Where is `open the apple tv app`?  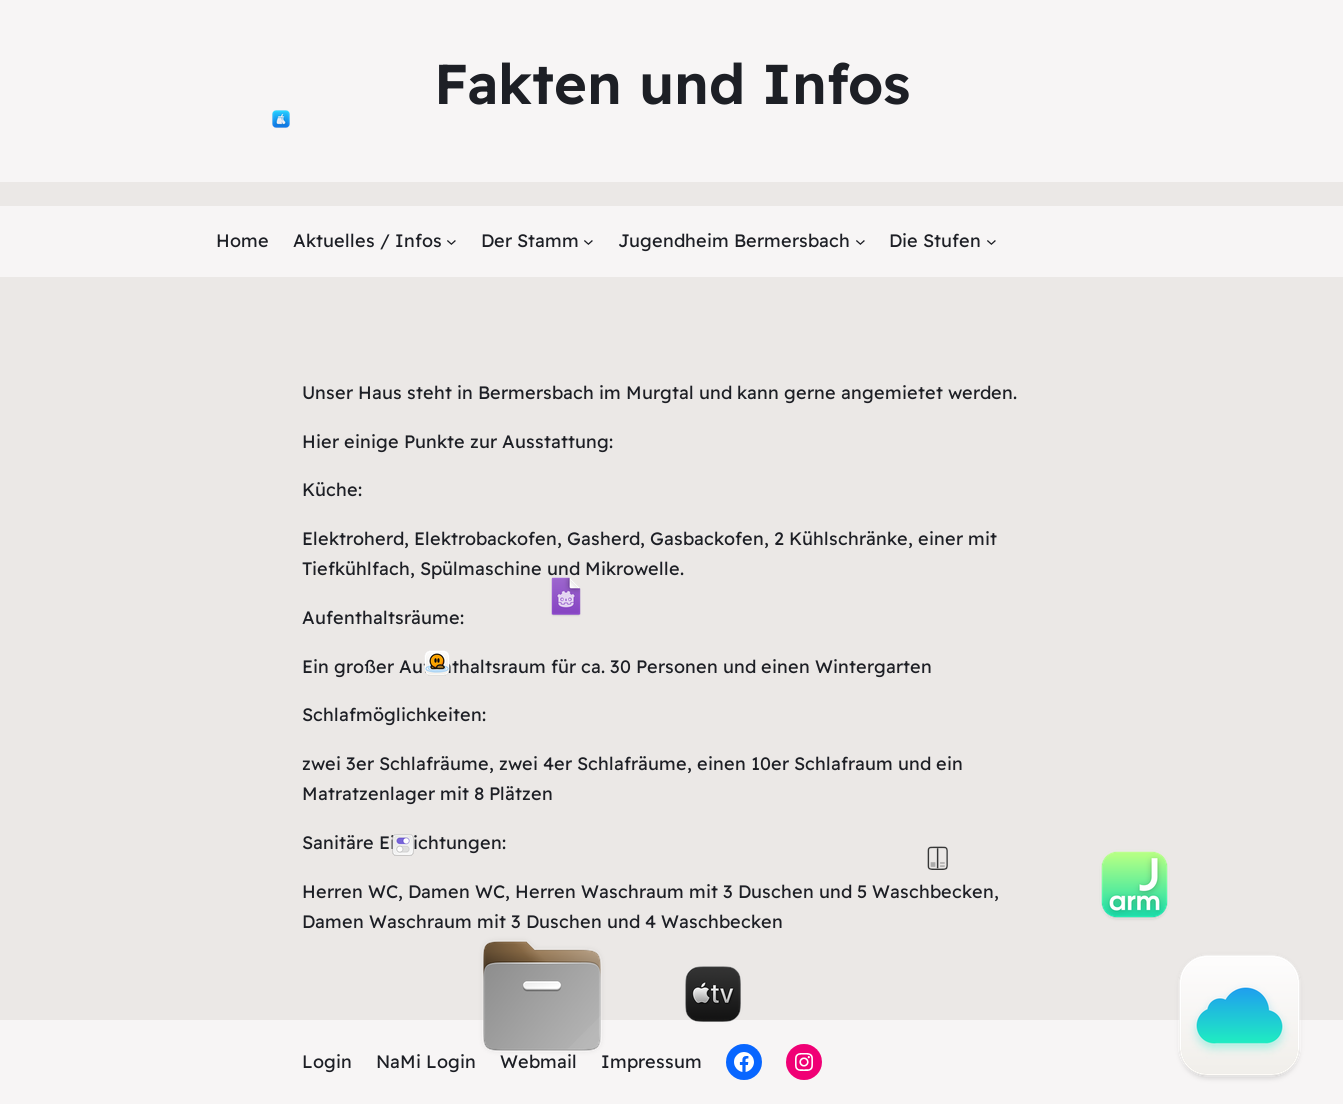 open the apple tv app is located at coordinates (713, 994).